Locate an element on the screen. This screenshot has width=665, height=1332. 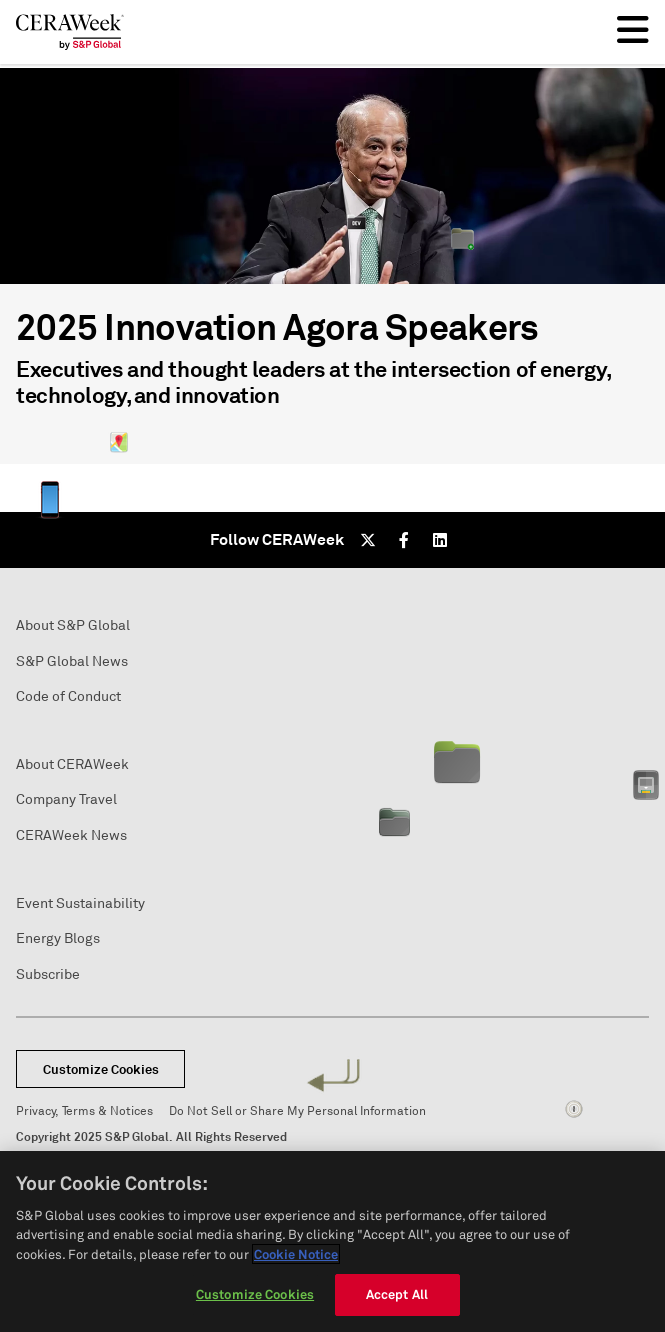
create a new folder is located at coordinates (462, 238).